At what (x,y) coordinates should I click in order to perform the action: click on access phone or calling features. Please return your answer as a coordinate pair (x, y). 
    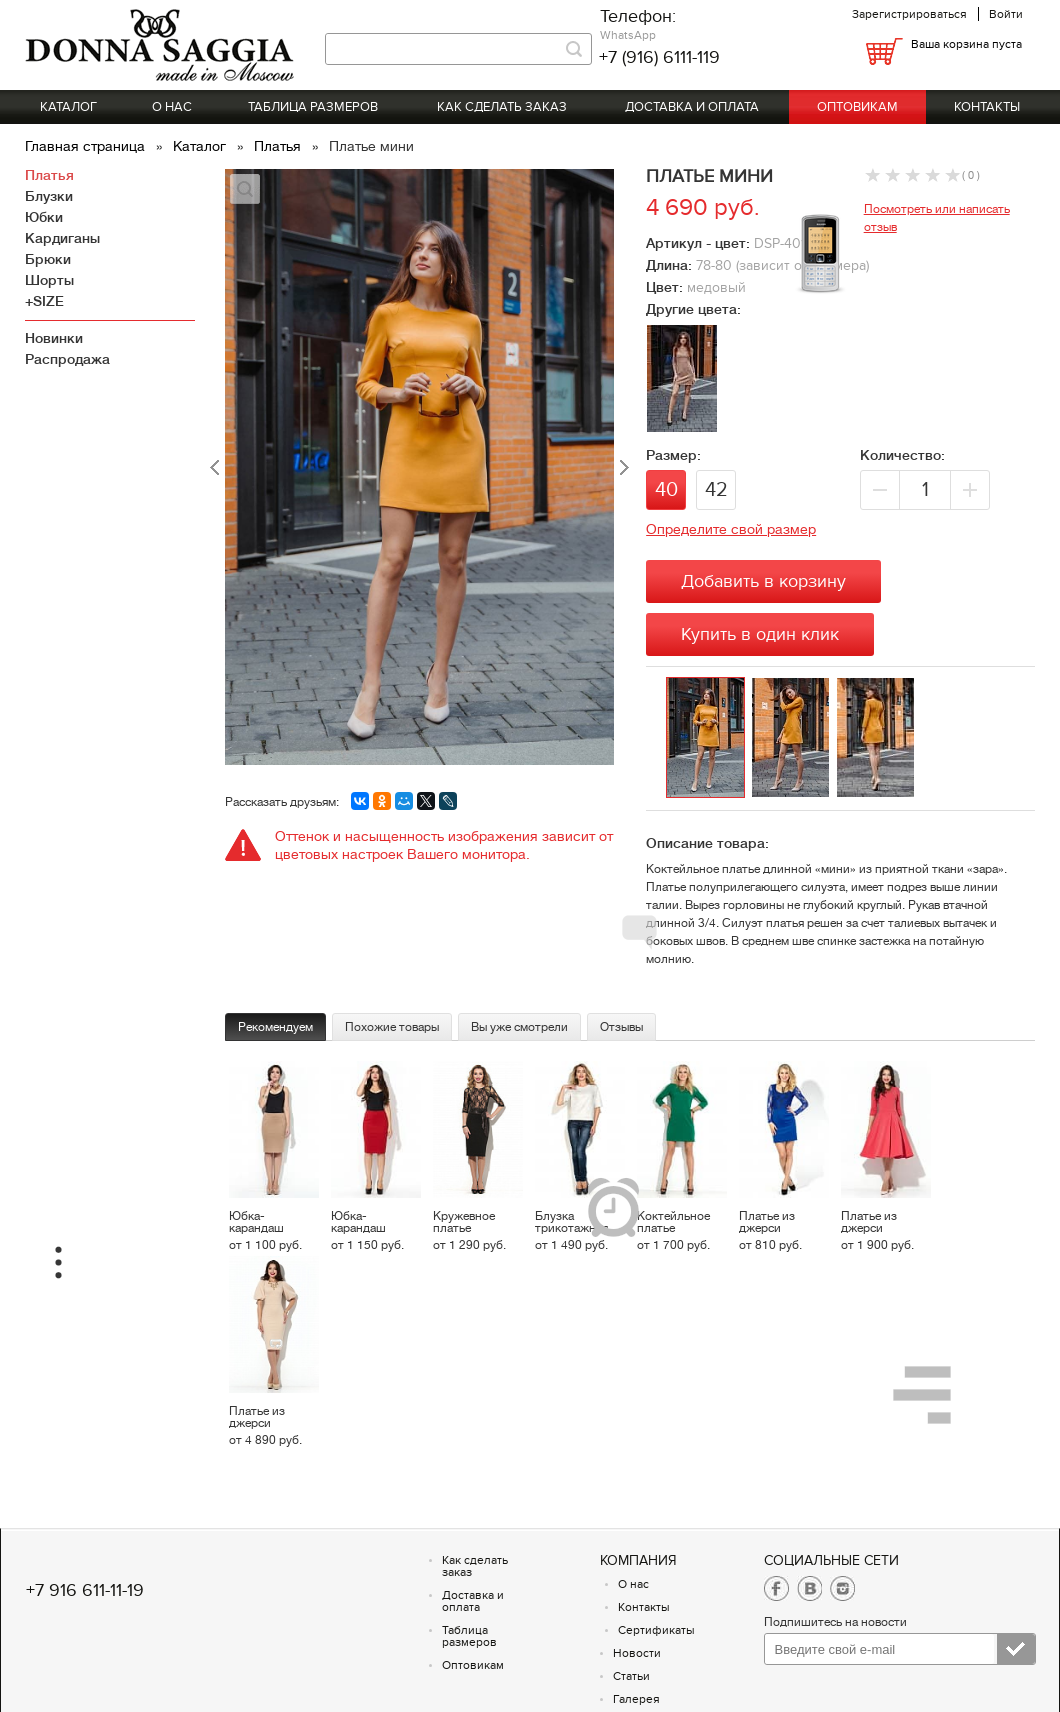
    Looking at the image, I should click on (821, 254).